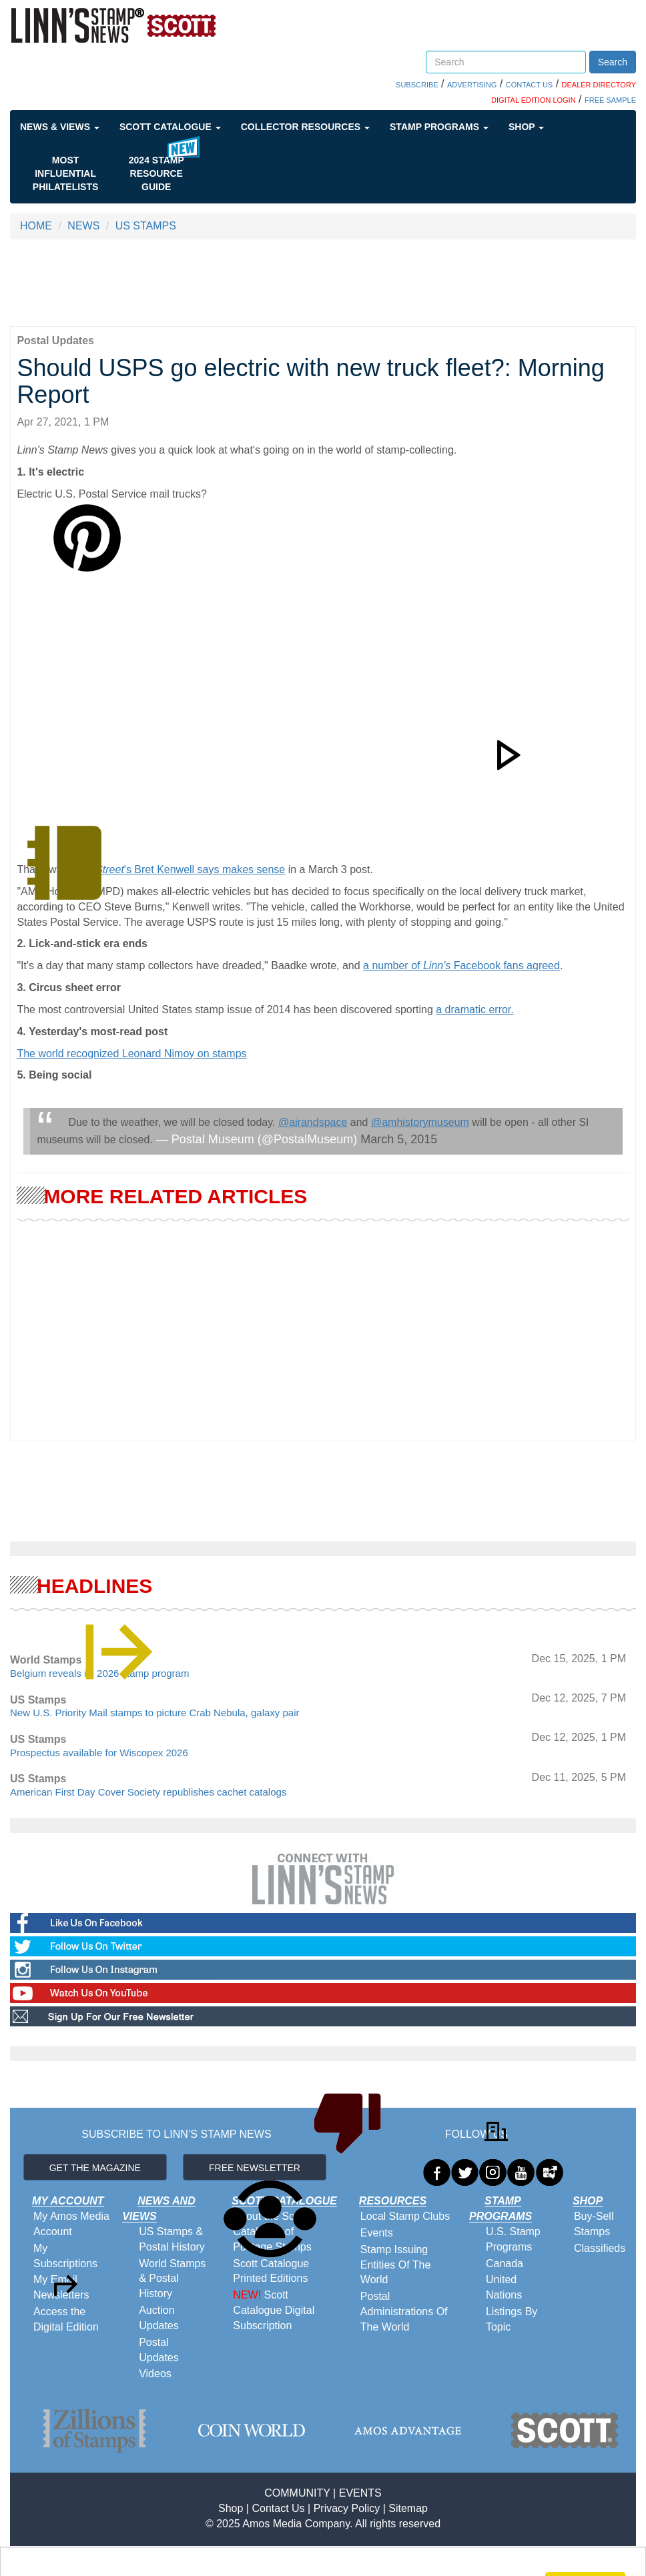 This screenshot has width=646, height=2576. I want to click on dislike or downvote content, so click(347, 2120).